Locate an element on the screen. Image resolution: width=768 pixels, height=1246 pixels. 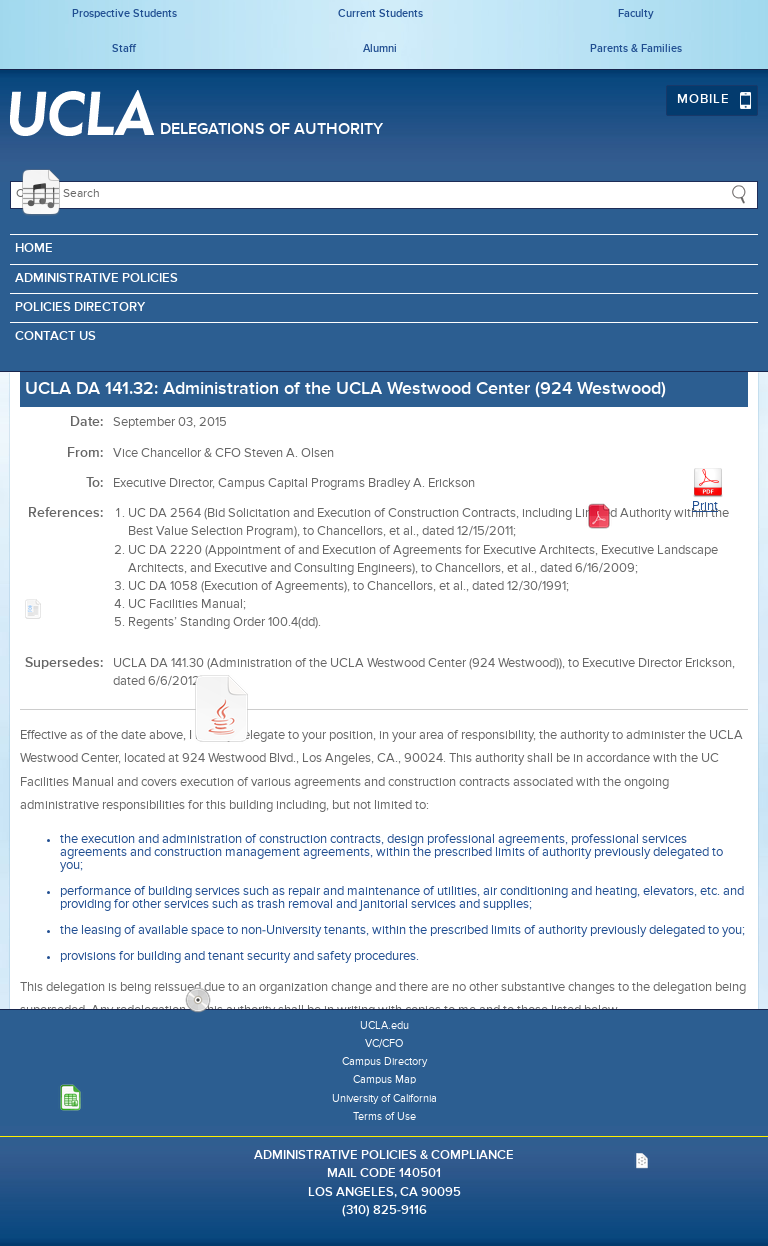
a compressed pdf document file is located at coordinates (599, 516).